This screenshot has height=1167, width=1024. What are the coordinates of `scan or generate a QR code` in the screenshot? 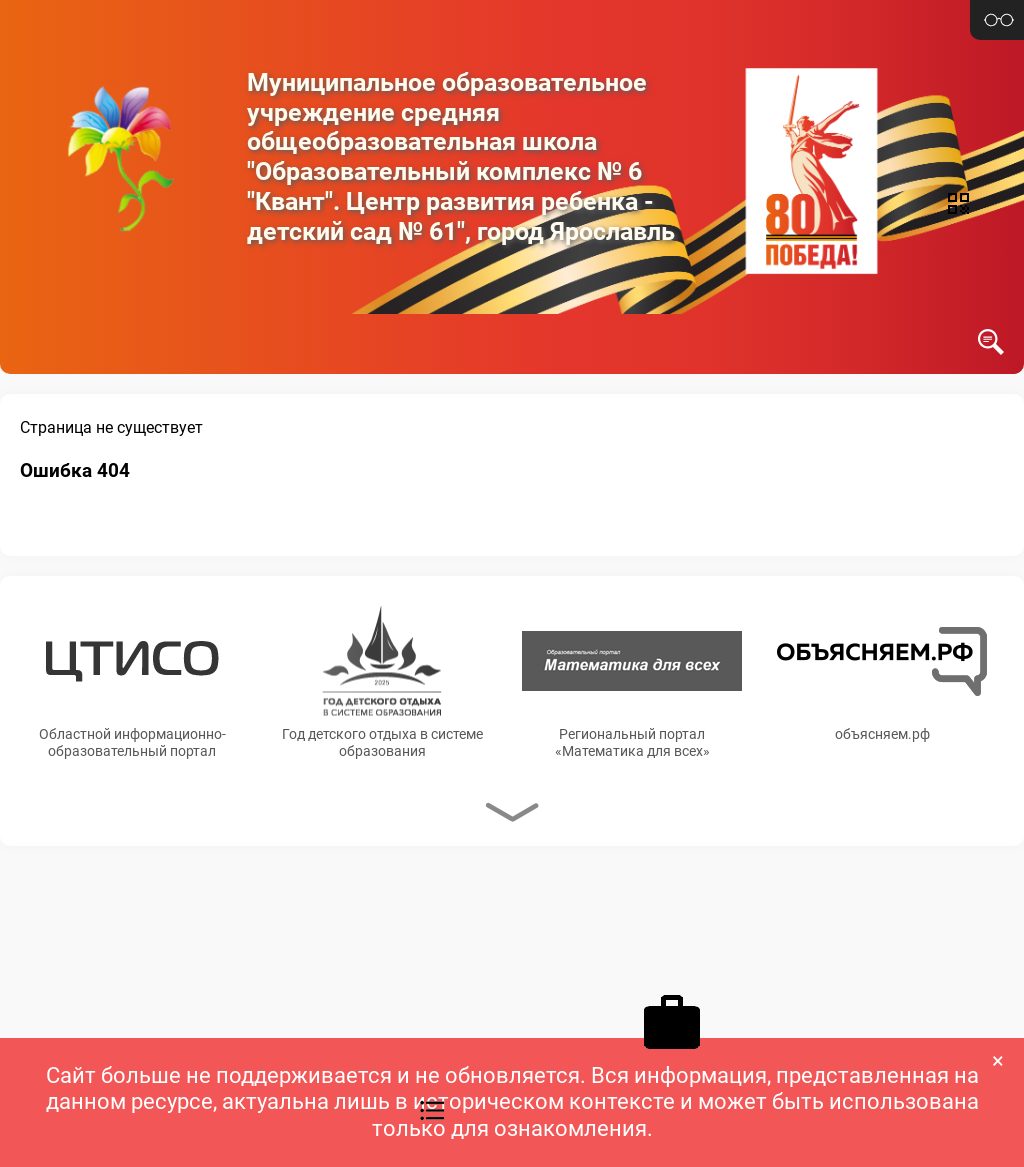 It's located at (958, 203).